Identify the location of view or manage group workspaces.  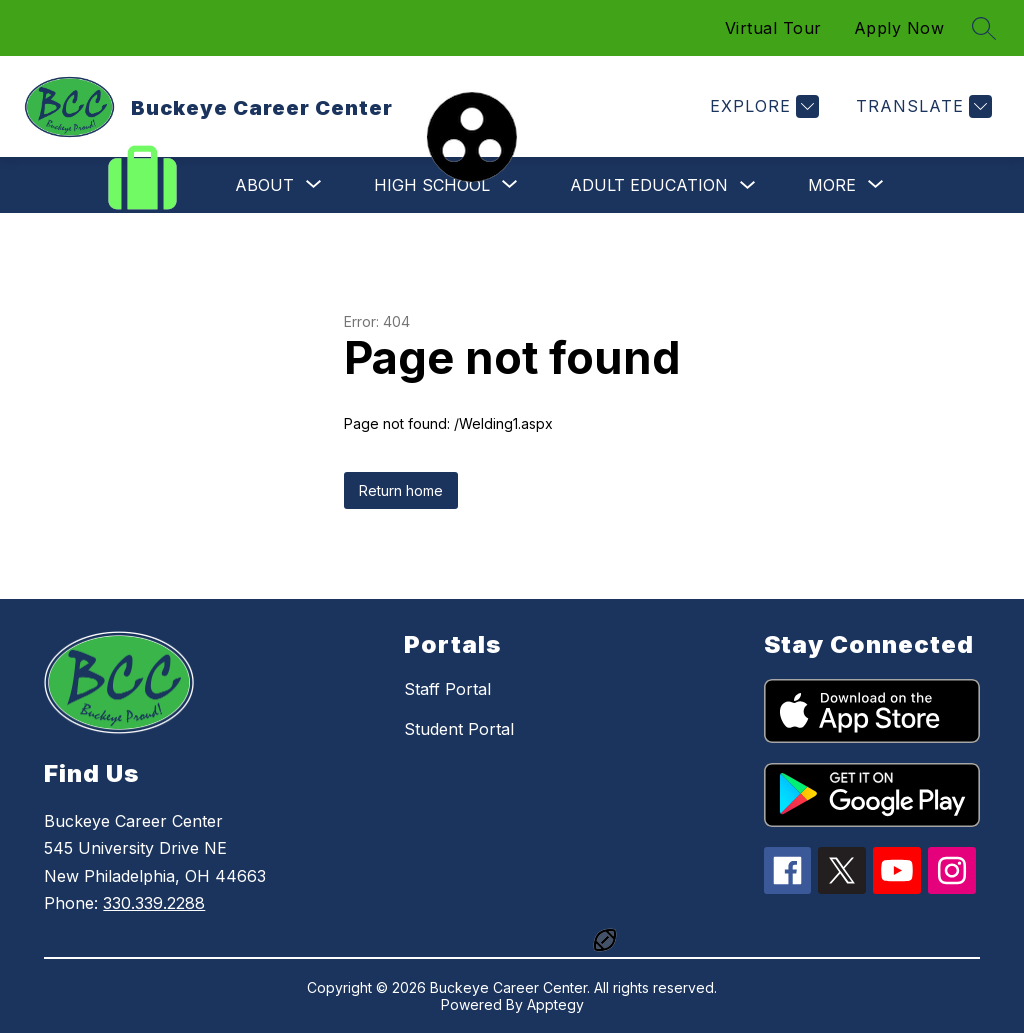
(472, 137).